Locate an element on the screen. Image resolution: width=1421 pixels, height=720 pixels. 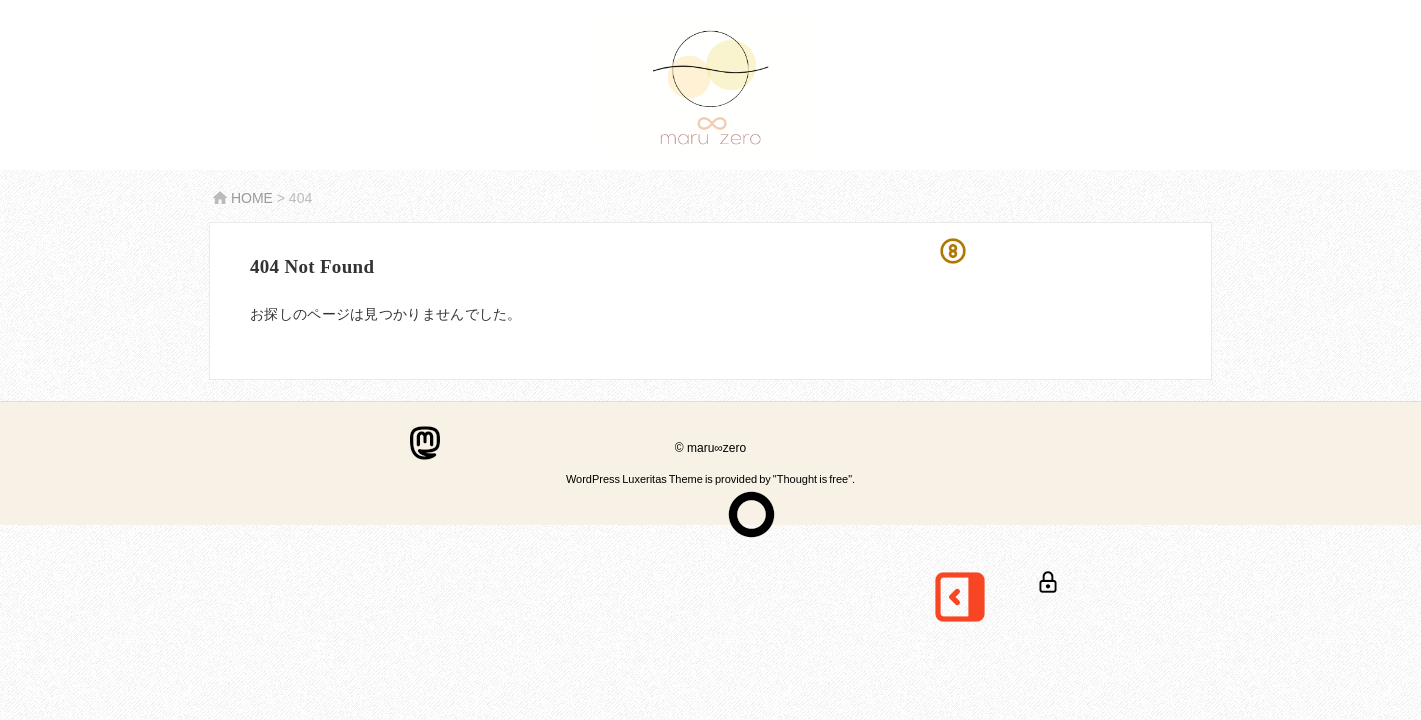
lock or secure this item is located at coordinates (1048, 582).